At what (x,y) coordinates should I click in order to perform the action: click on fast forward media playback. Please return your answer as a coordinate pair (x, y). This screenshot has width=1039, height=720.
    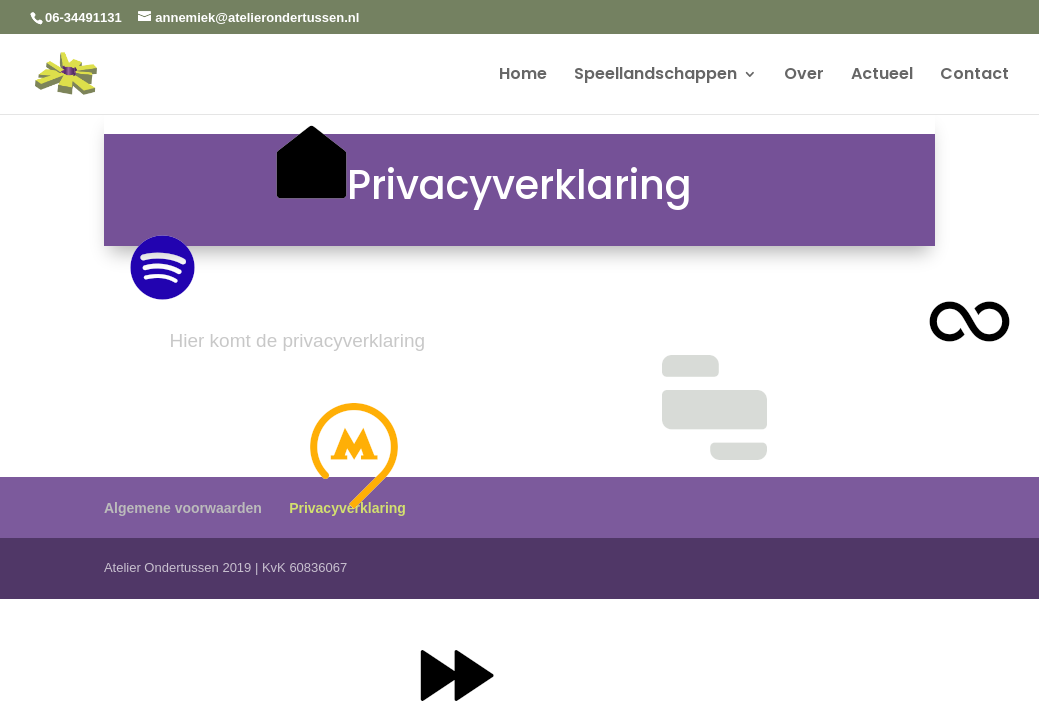
    Looking at the image, I should click on (454, 675).